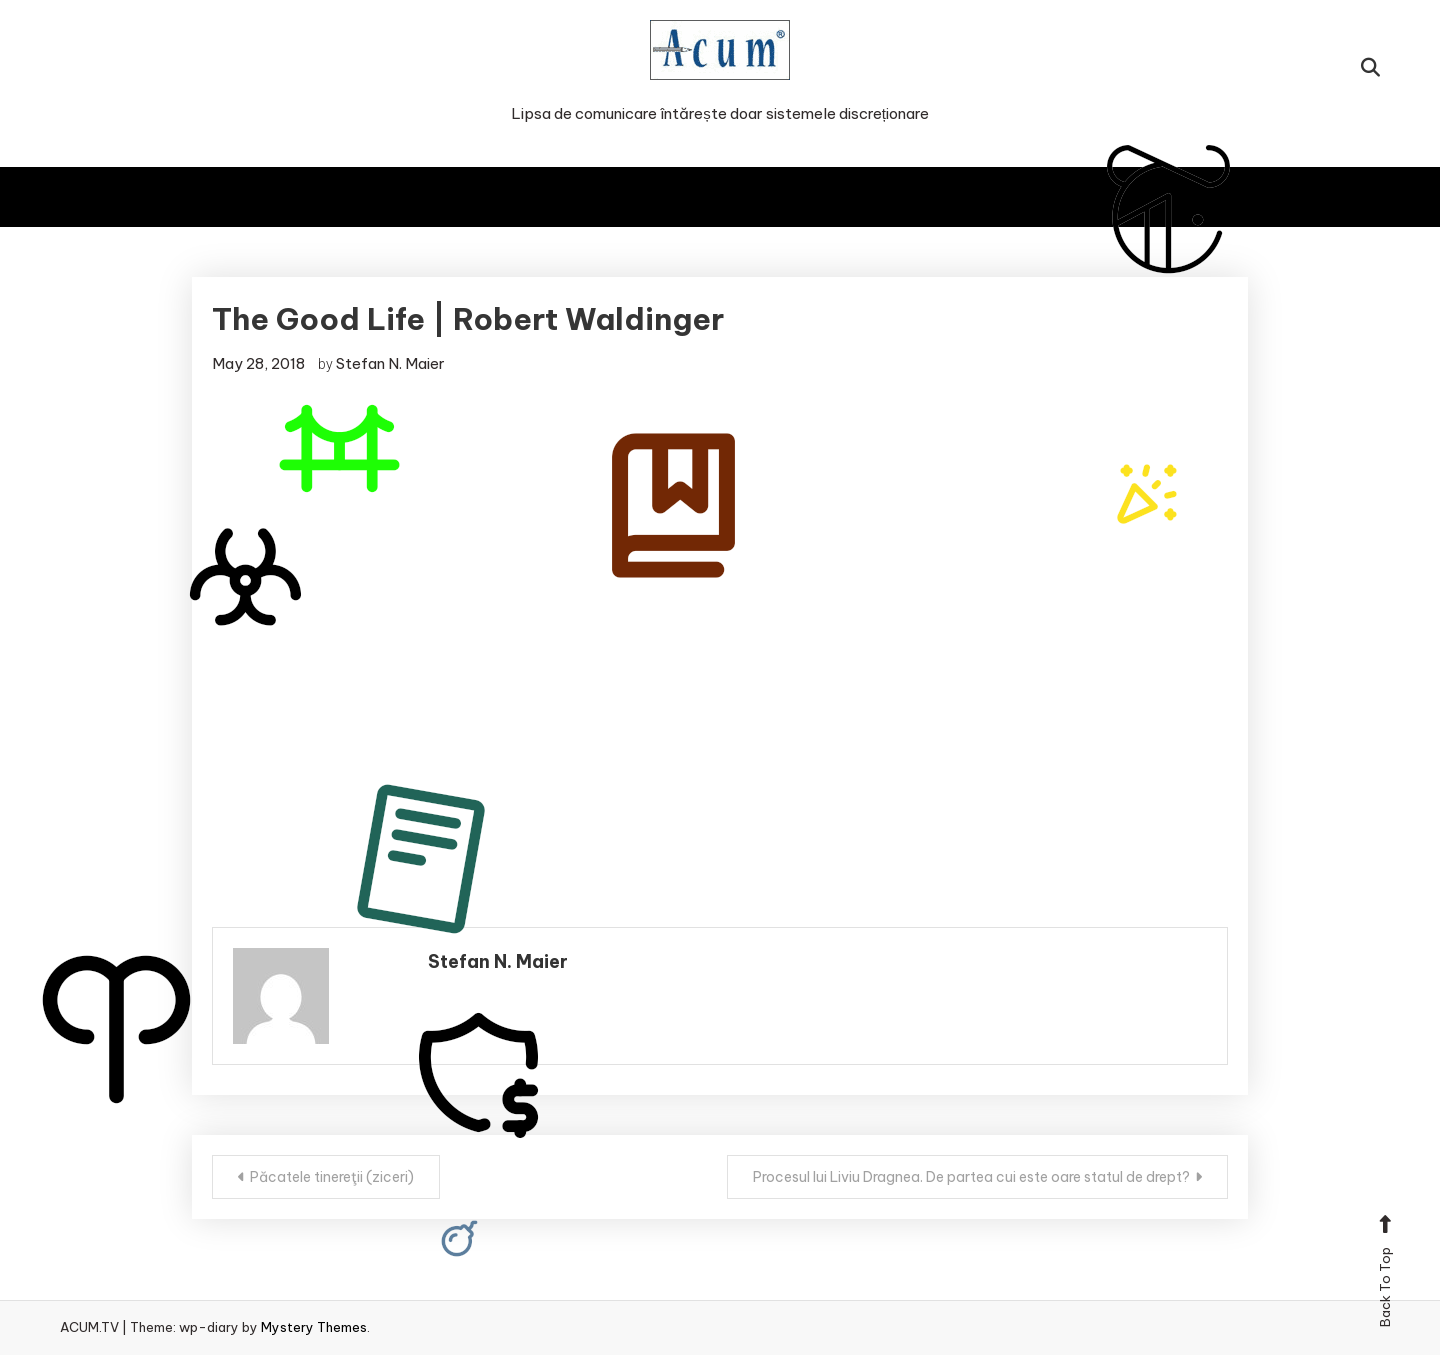 The height and width of the screenshot is (1355, 1440). Describe the element at coordinates (339, 448) in the screenshot. I see `view bridge or infrastructure information` at that location.